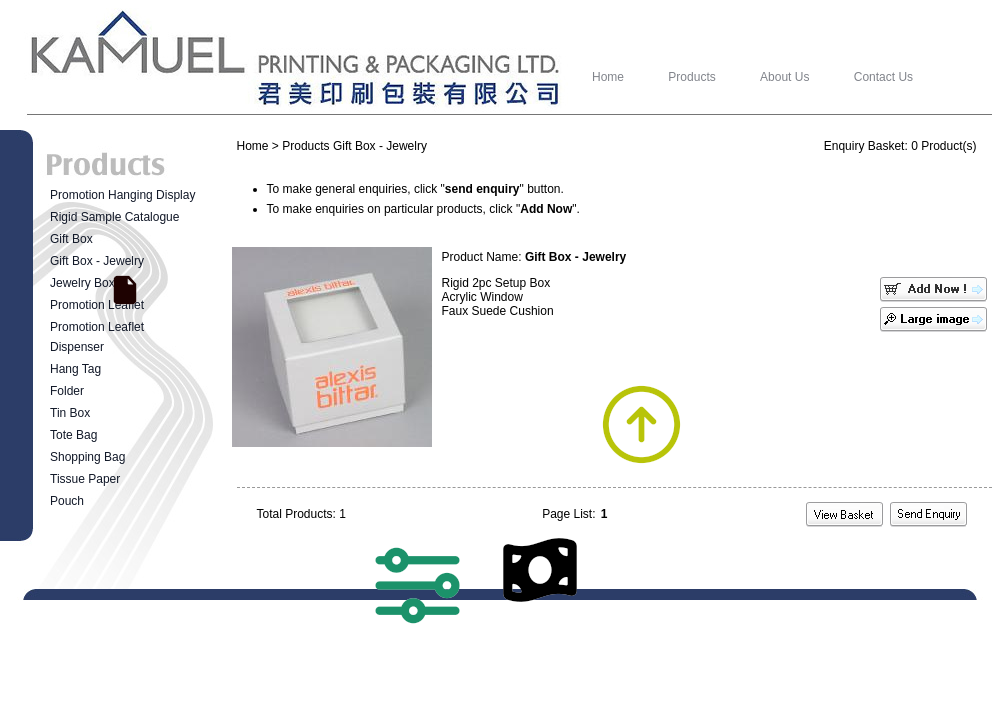 The height and width of the screenshot is (720, 1000). What do you see at coordinates (417, 585) in the screenshot?
I see `adjust settings or preferences` at bounding box center [417, 585].